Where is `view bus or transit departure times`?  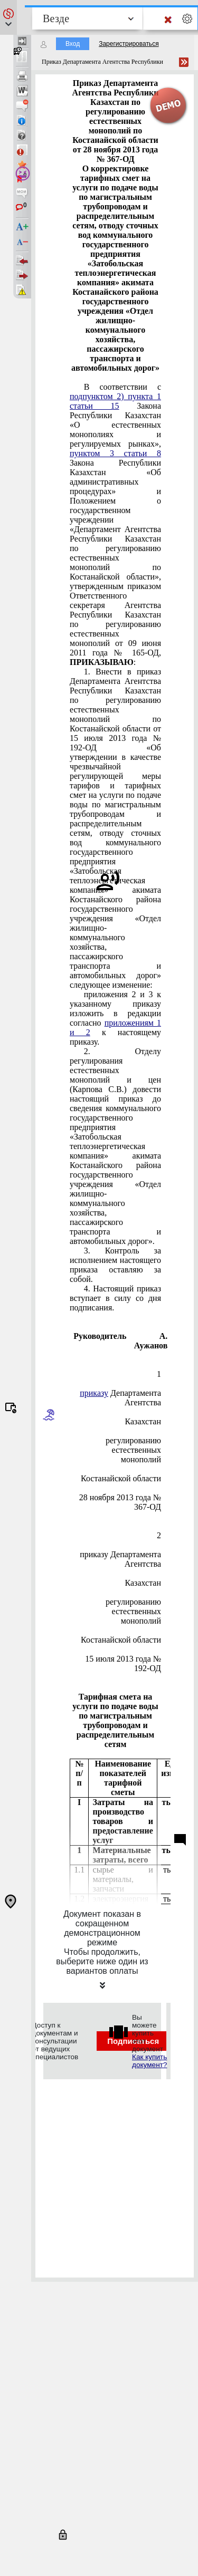 view bus or transit departure times is located at coordinates (17, 51).